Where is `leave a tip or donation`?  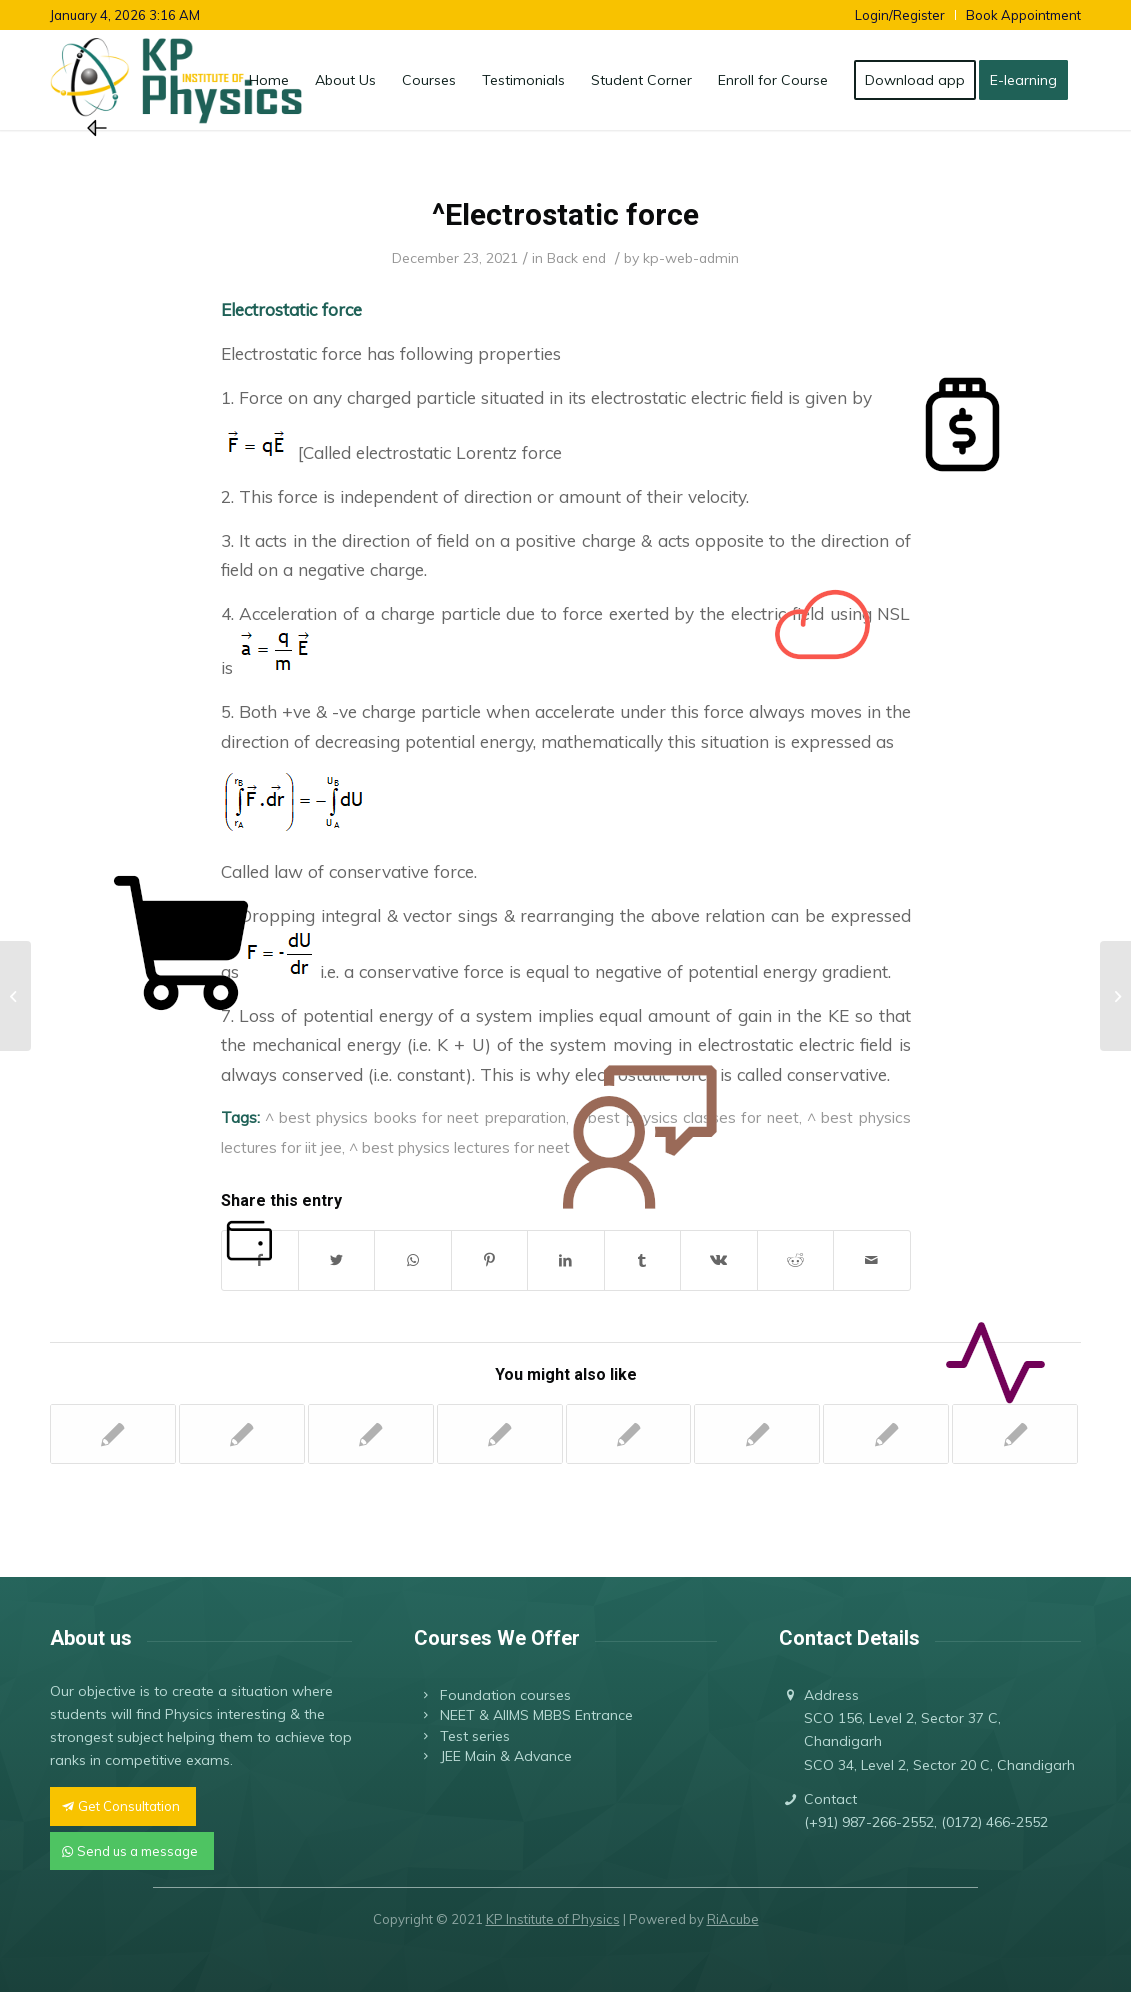 leave a tip or donation is located at coordinates (962, 424).